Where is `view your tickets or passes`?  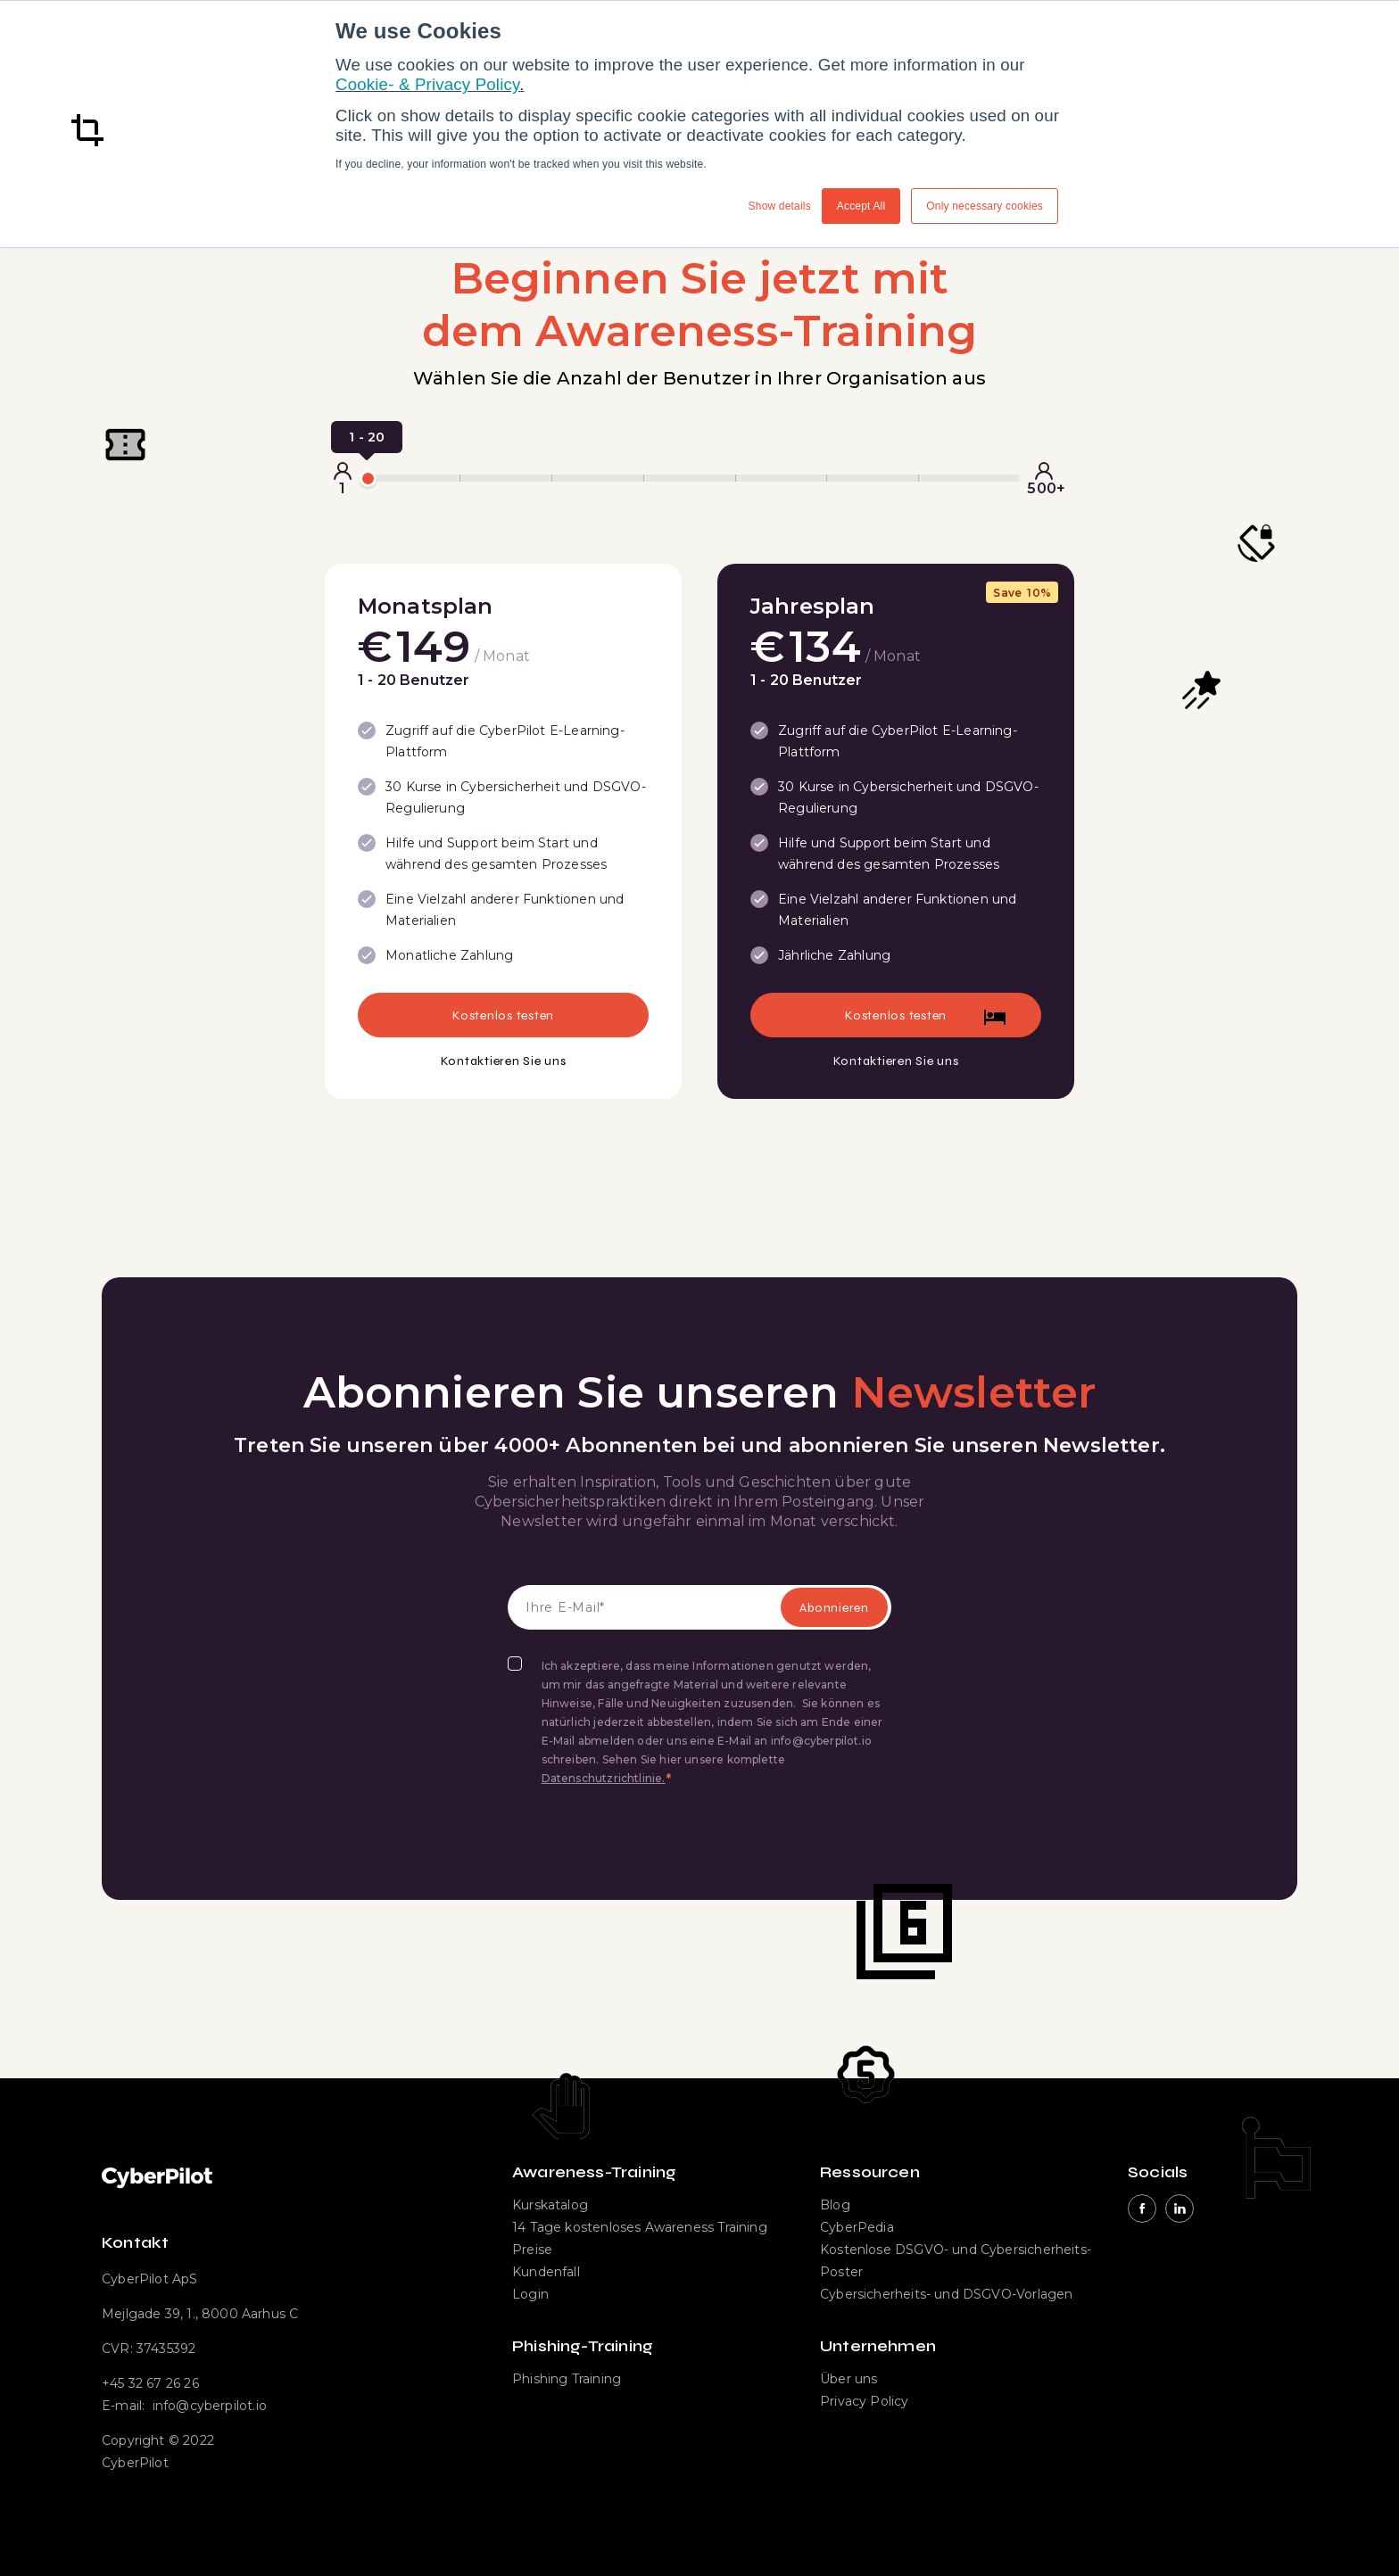 view your tickets or passes is located at coordinates (125, 444).